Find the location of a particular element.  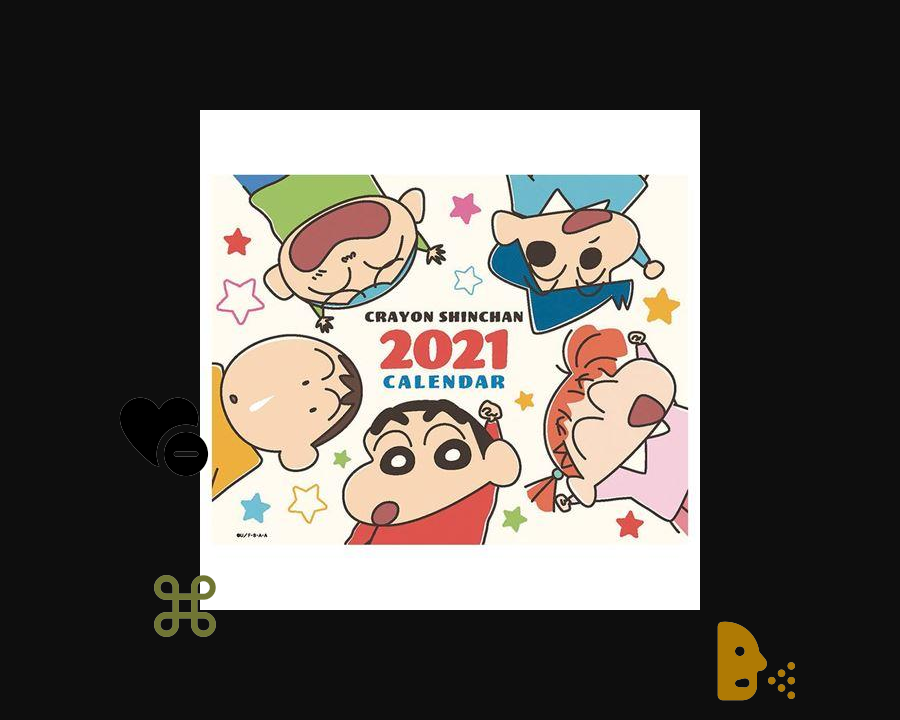

report respiratory symptoms is located at coordinates (757, 661).